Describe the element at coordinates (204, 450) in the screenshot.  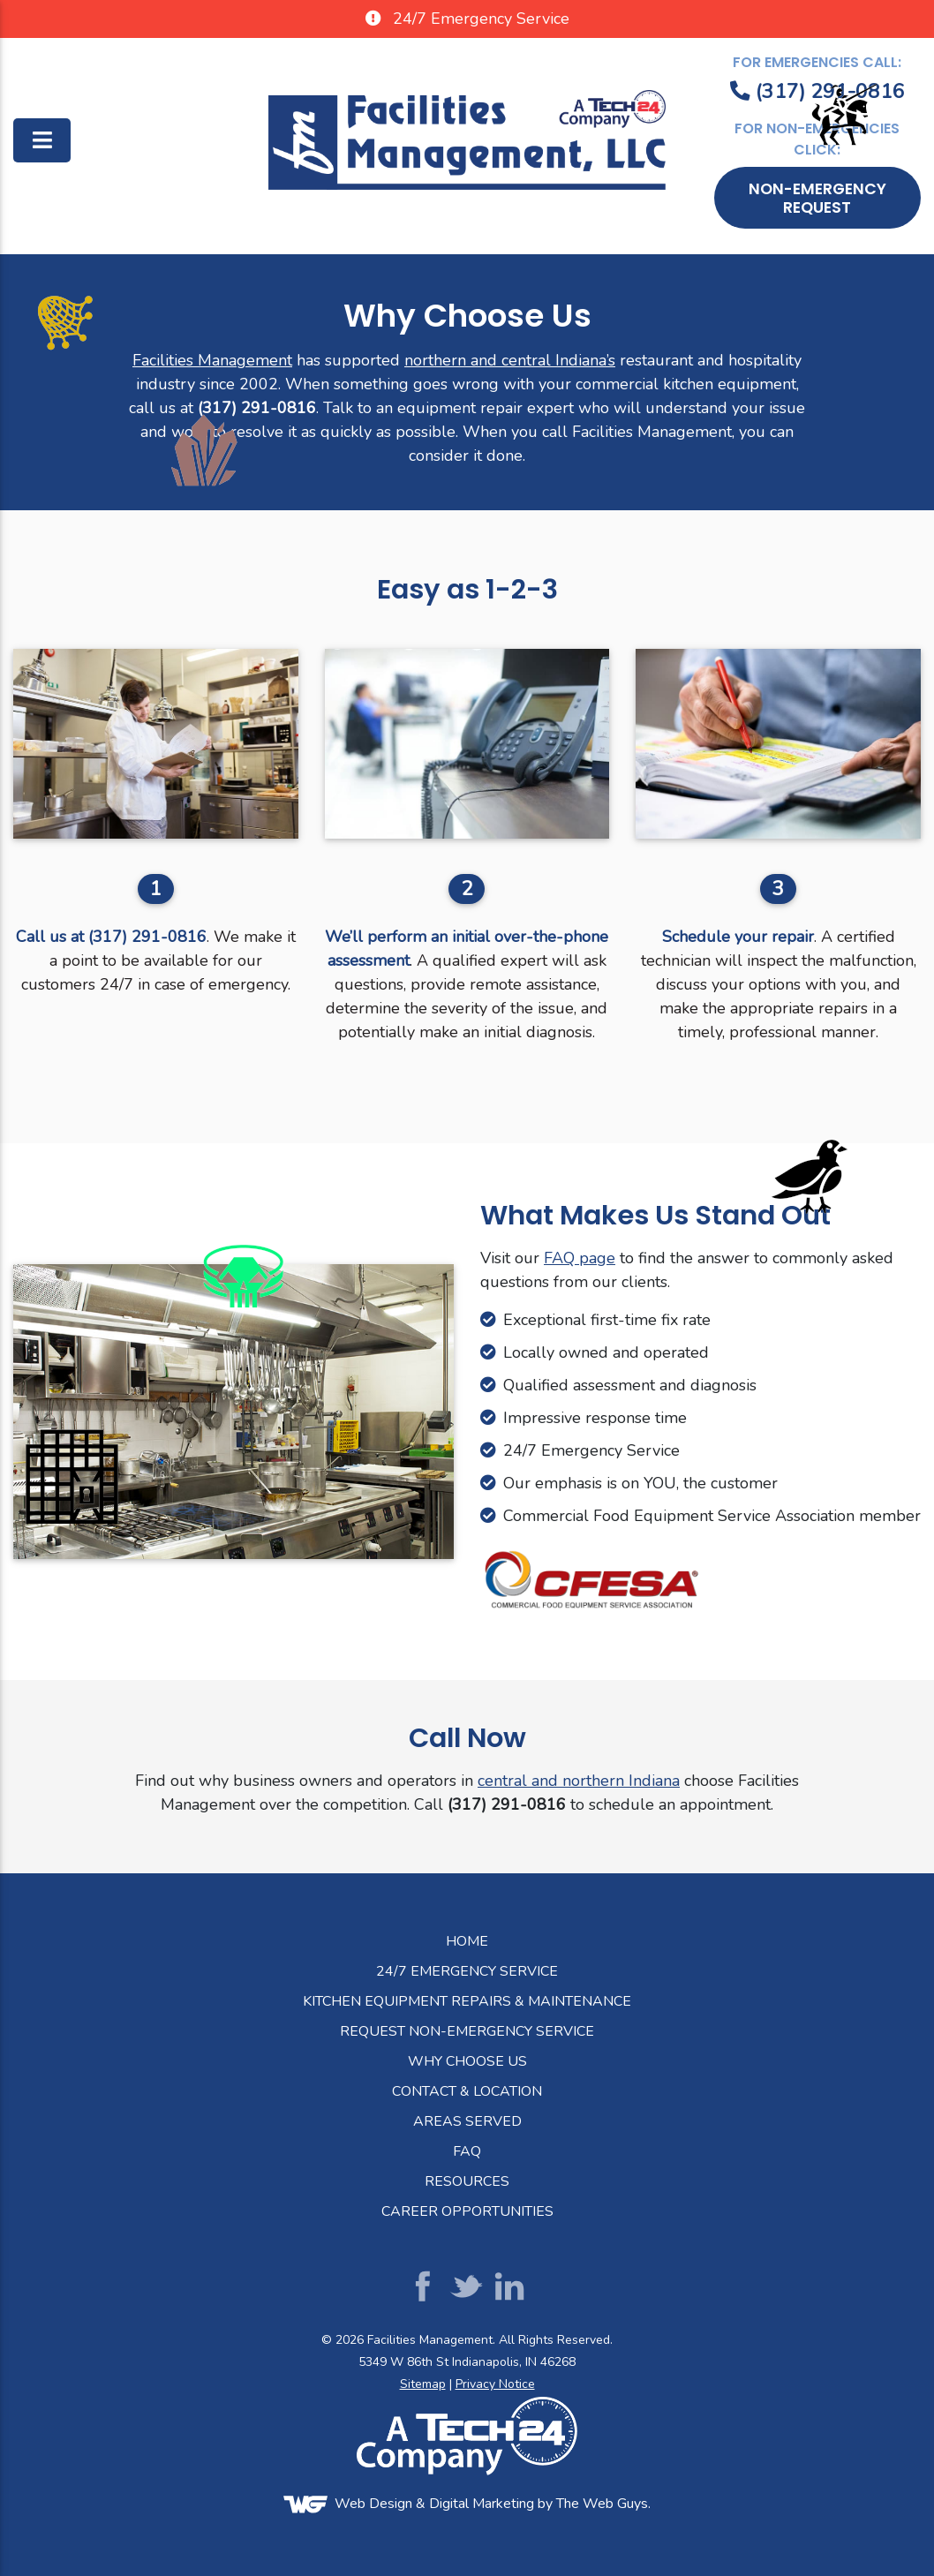
I see `view crystal resources or inventory` at that location.